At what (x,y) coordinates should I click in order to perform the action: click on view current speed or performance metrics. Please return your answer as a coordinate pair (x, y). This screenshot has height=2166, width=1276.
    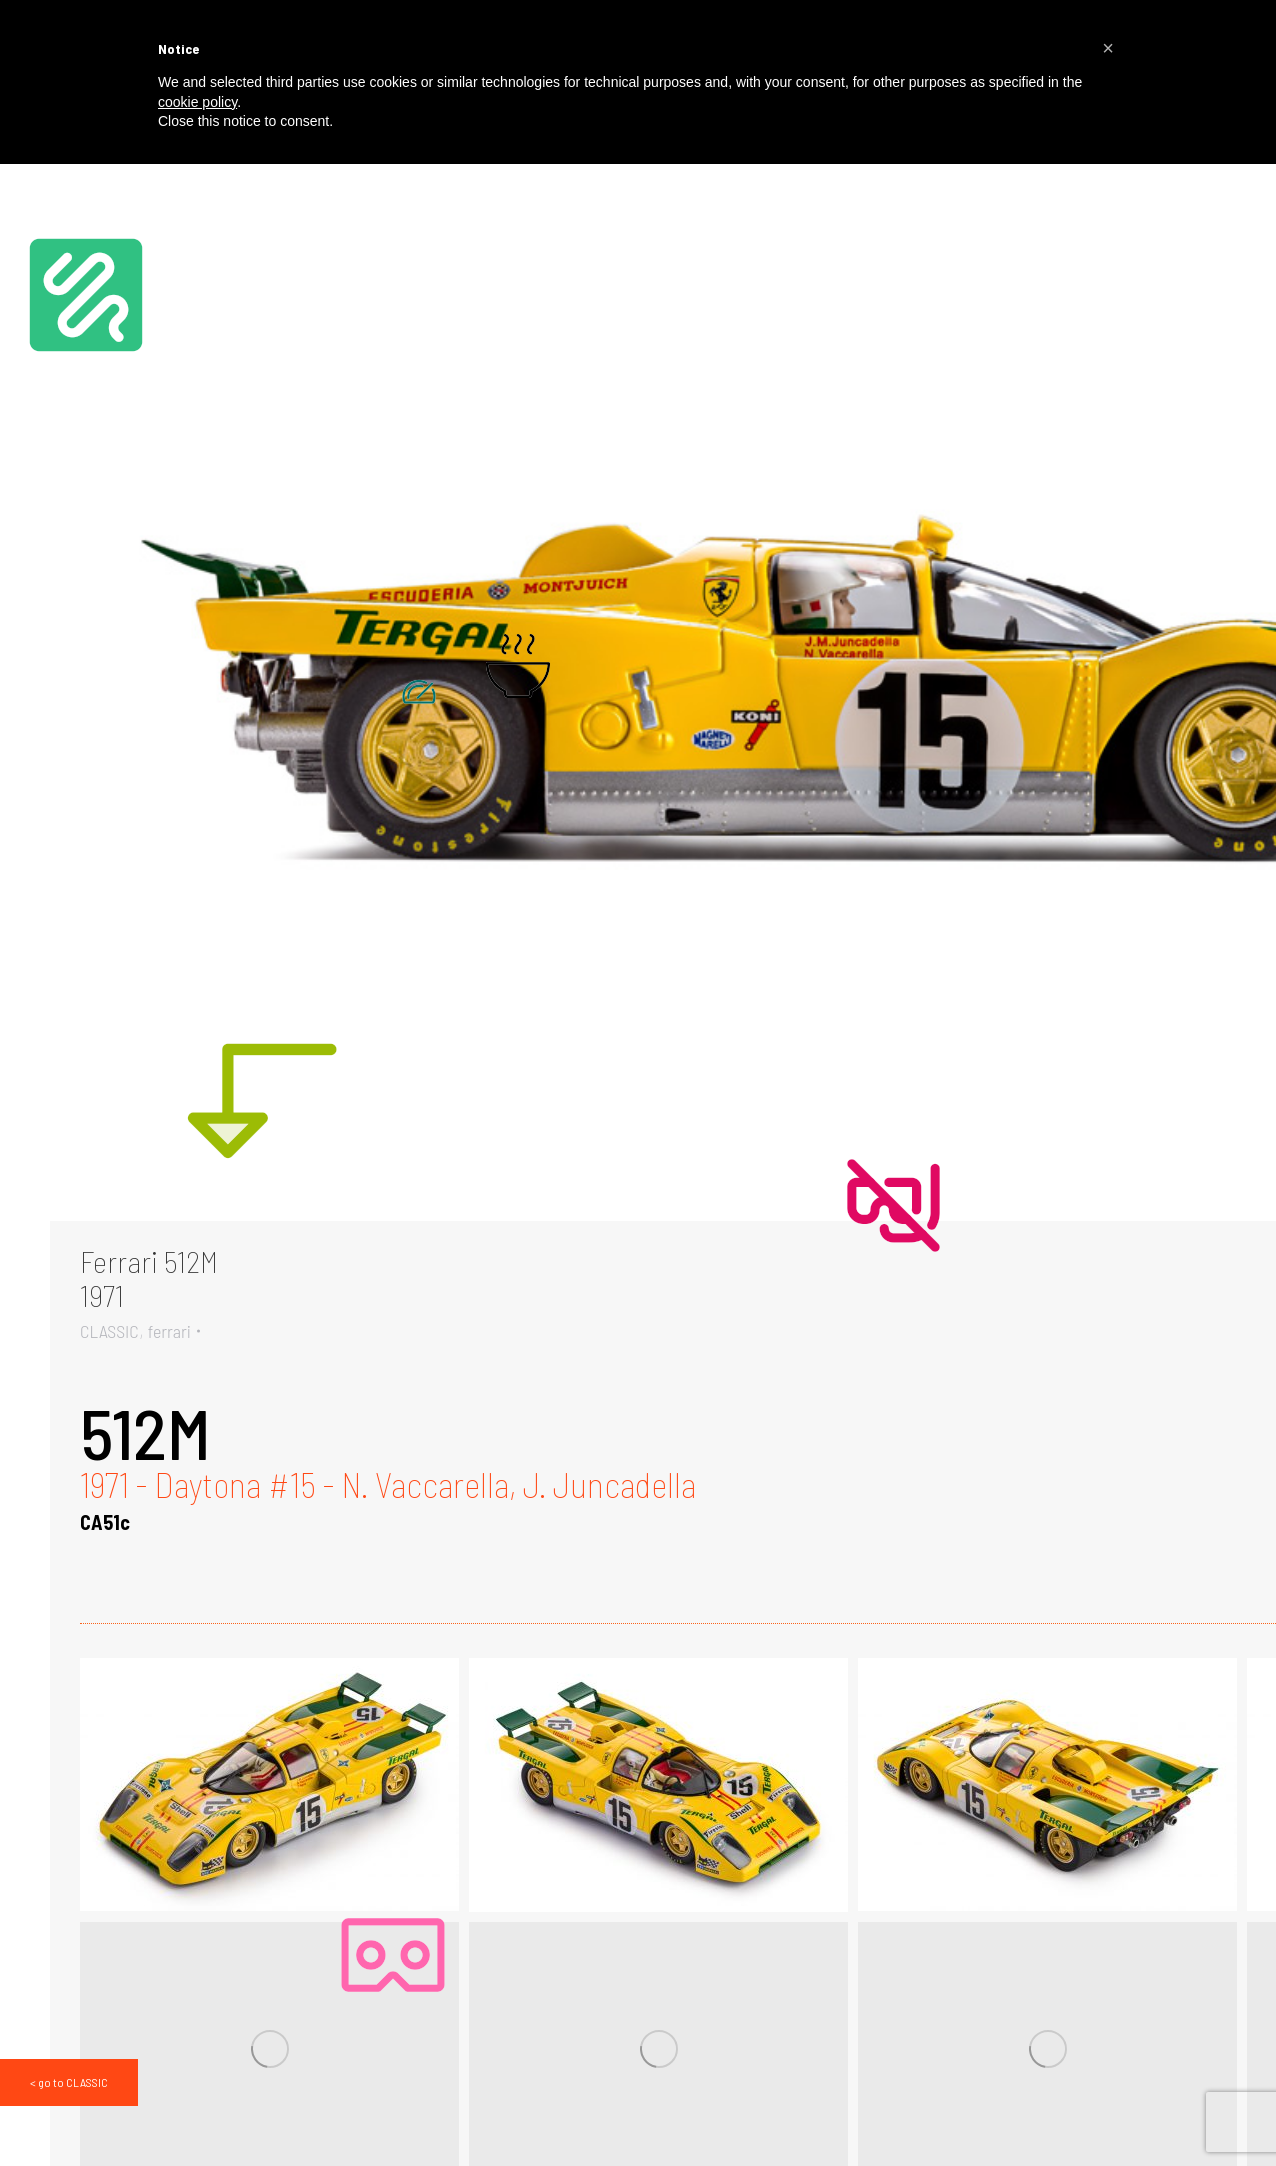
    Looking at the image, I should click on (419, 693).